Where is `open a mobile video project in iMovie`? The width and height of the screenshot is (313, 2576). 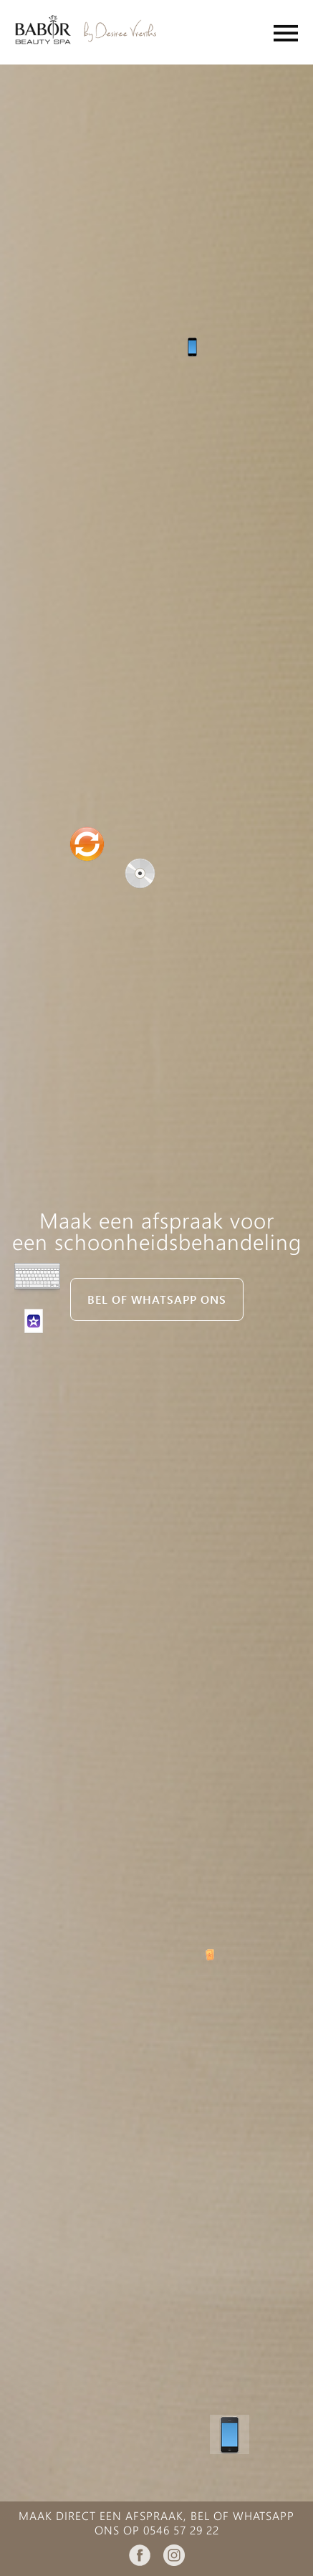 open a mobile video project in iMovie is located at coordinates (34, 1322).